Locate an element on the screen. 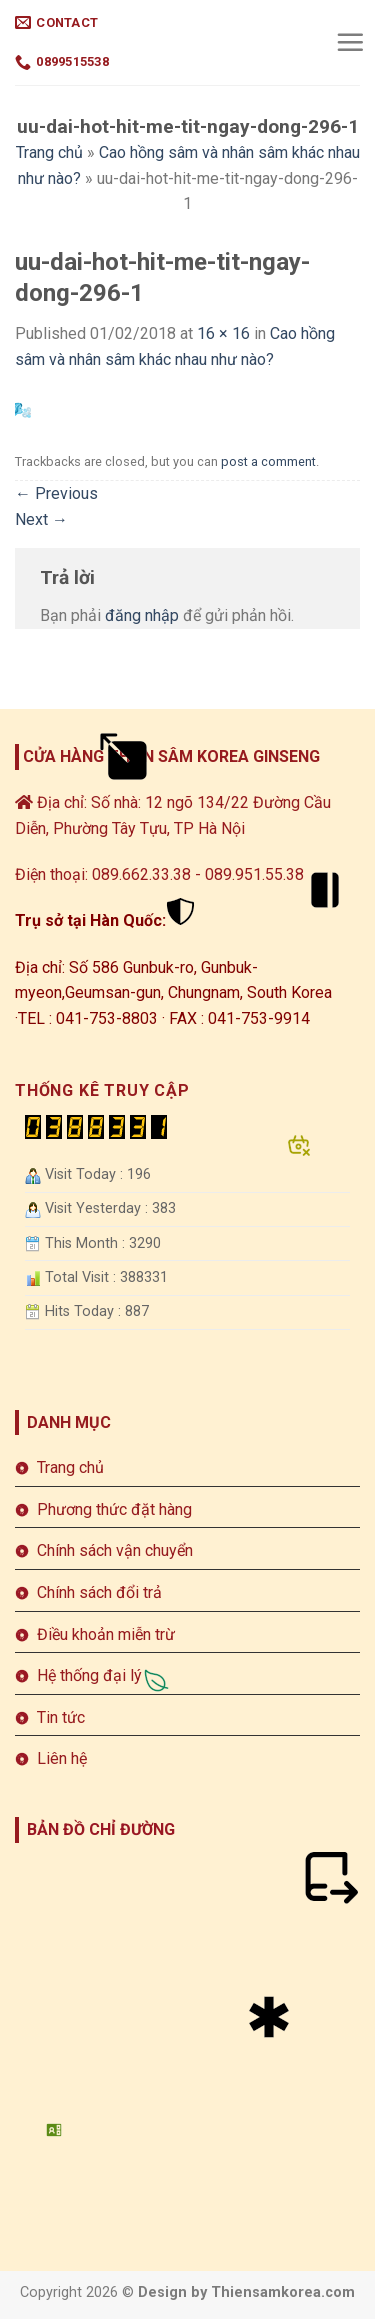  indicates partial security or protection status is located at coordinates (180, 911).